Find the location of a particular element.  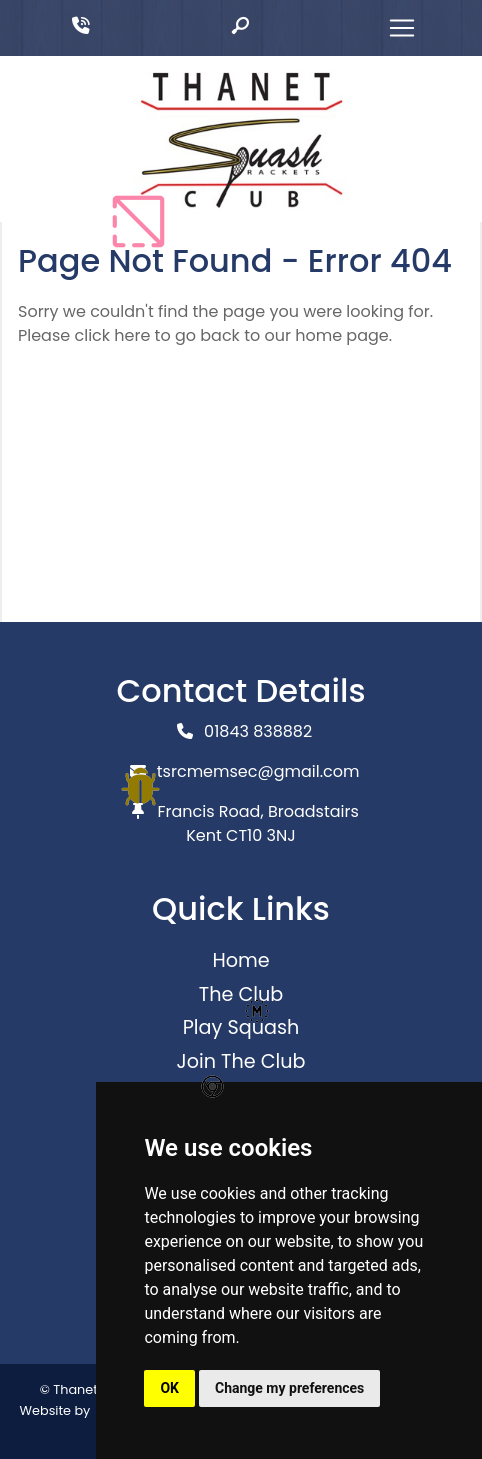

report a bug or issue is located at coordinates (140, 786).